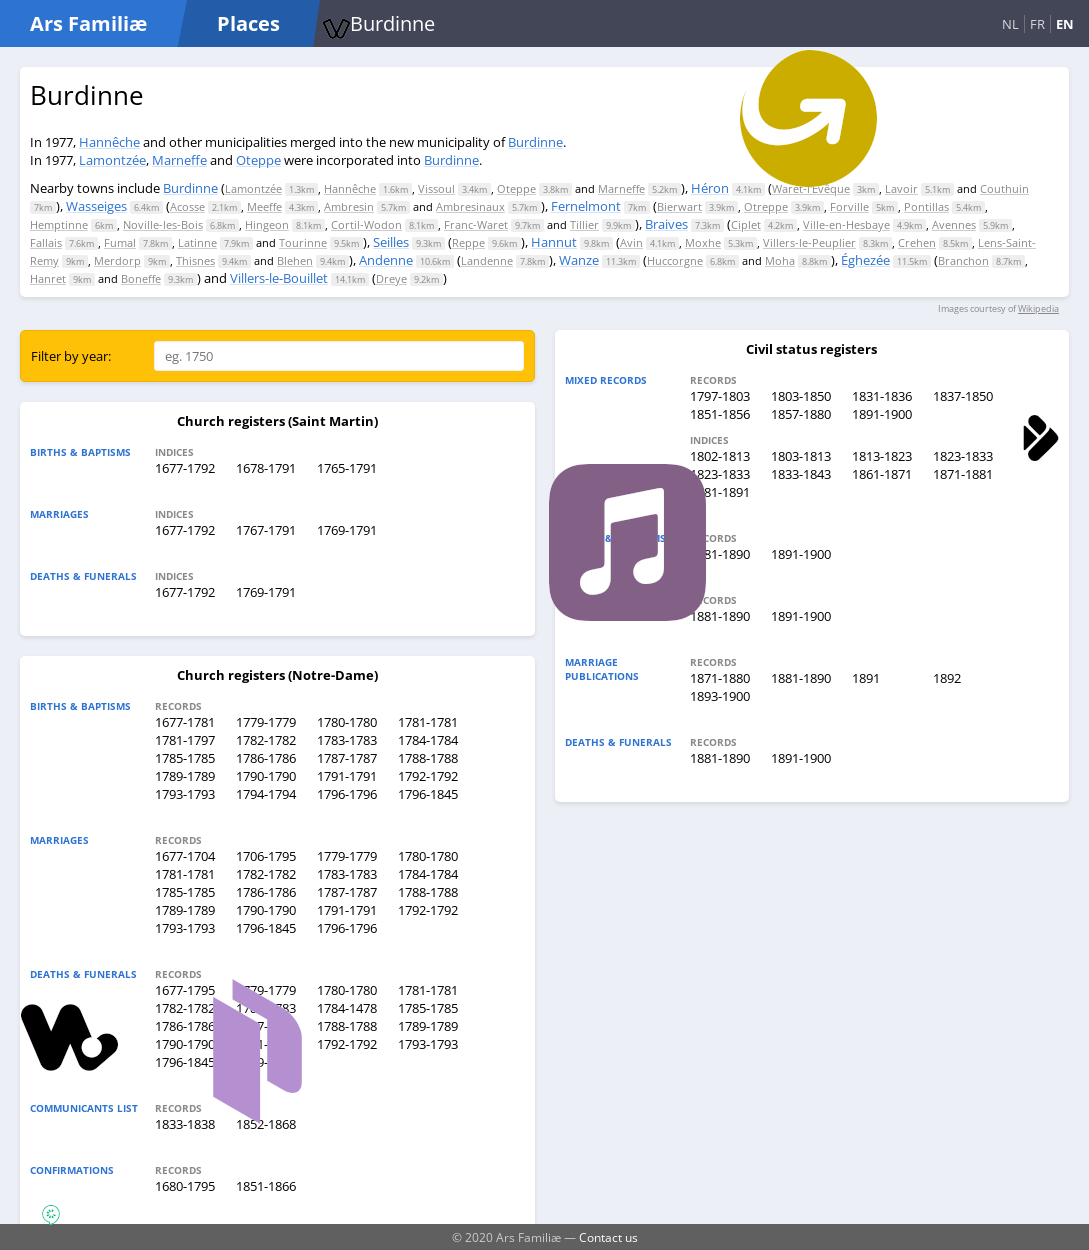 This screenshot has width=1089, height=1250. What do you see at coordinates (1041, 438) in the screenshot?
I see `apache doris database logo` at bounding box center [1041, 438].